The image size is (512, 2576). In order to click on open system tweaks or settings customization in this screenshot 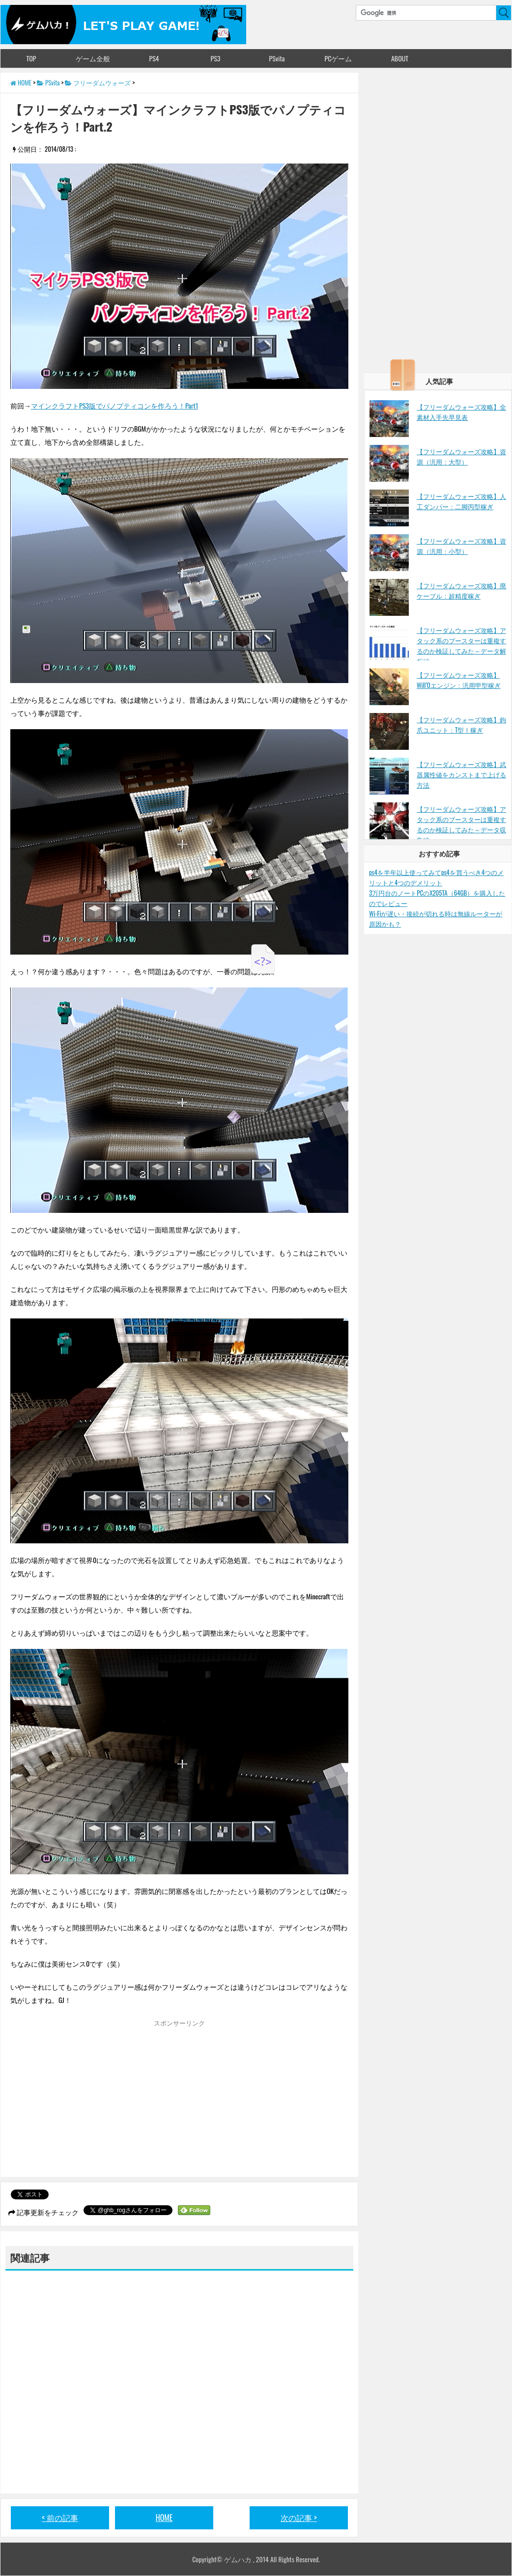, I will do `click(26, 629)`.